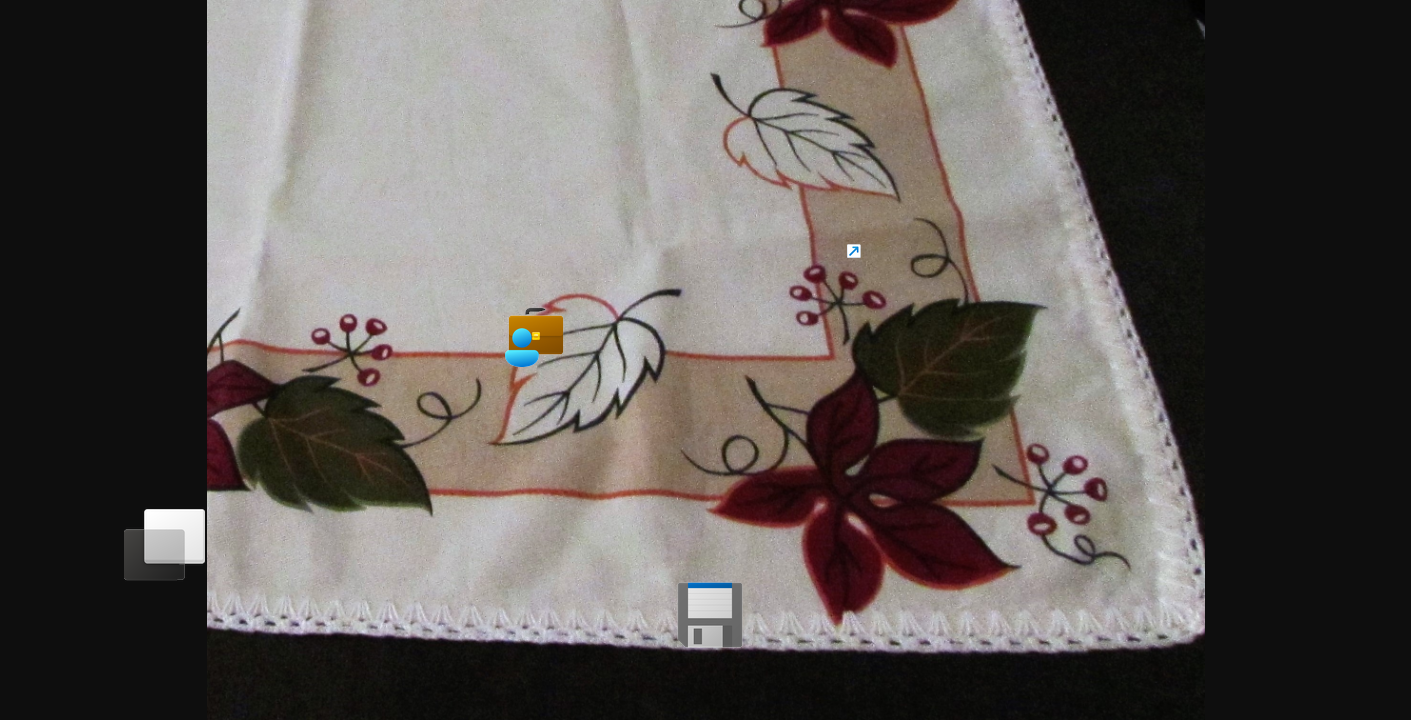 This screenshot has height=720, width=1411. I want to click on open task view to see all open windows, so click(164, 546).